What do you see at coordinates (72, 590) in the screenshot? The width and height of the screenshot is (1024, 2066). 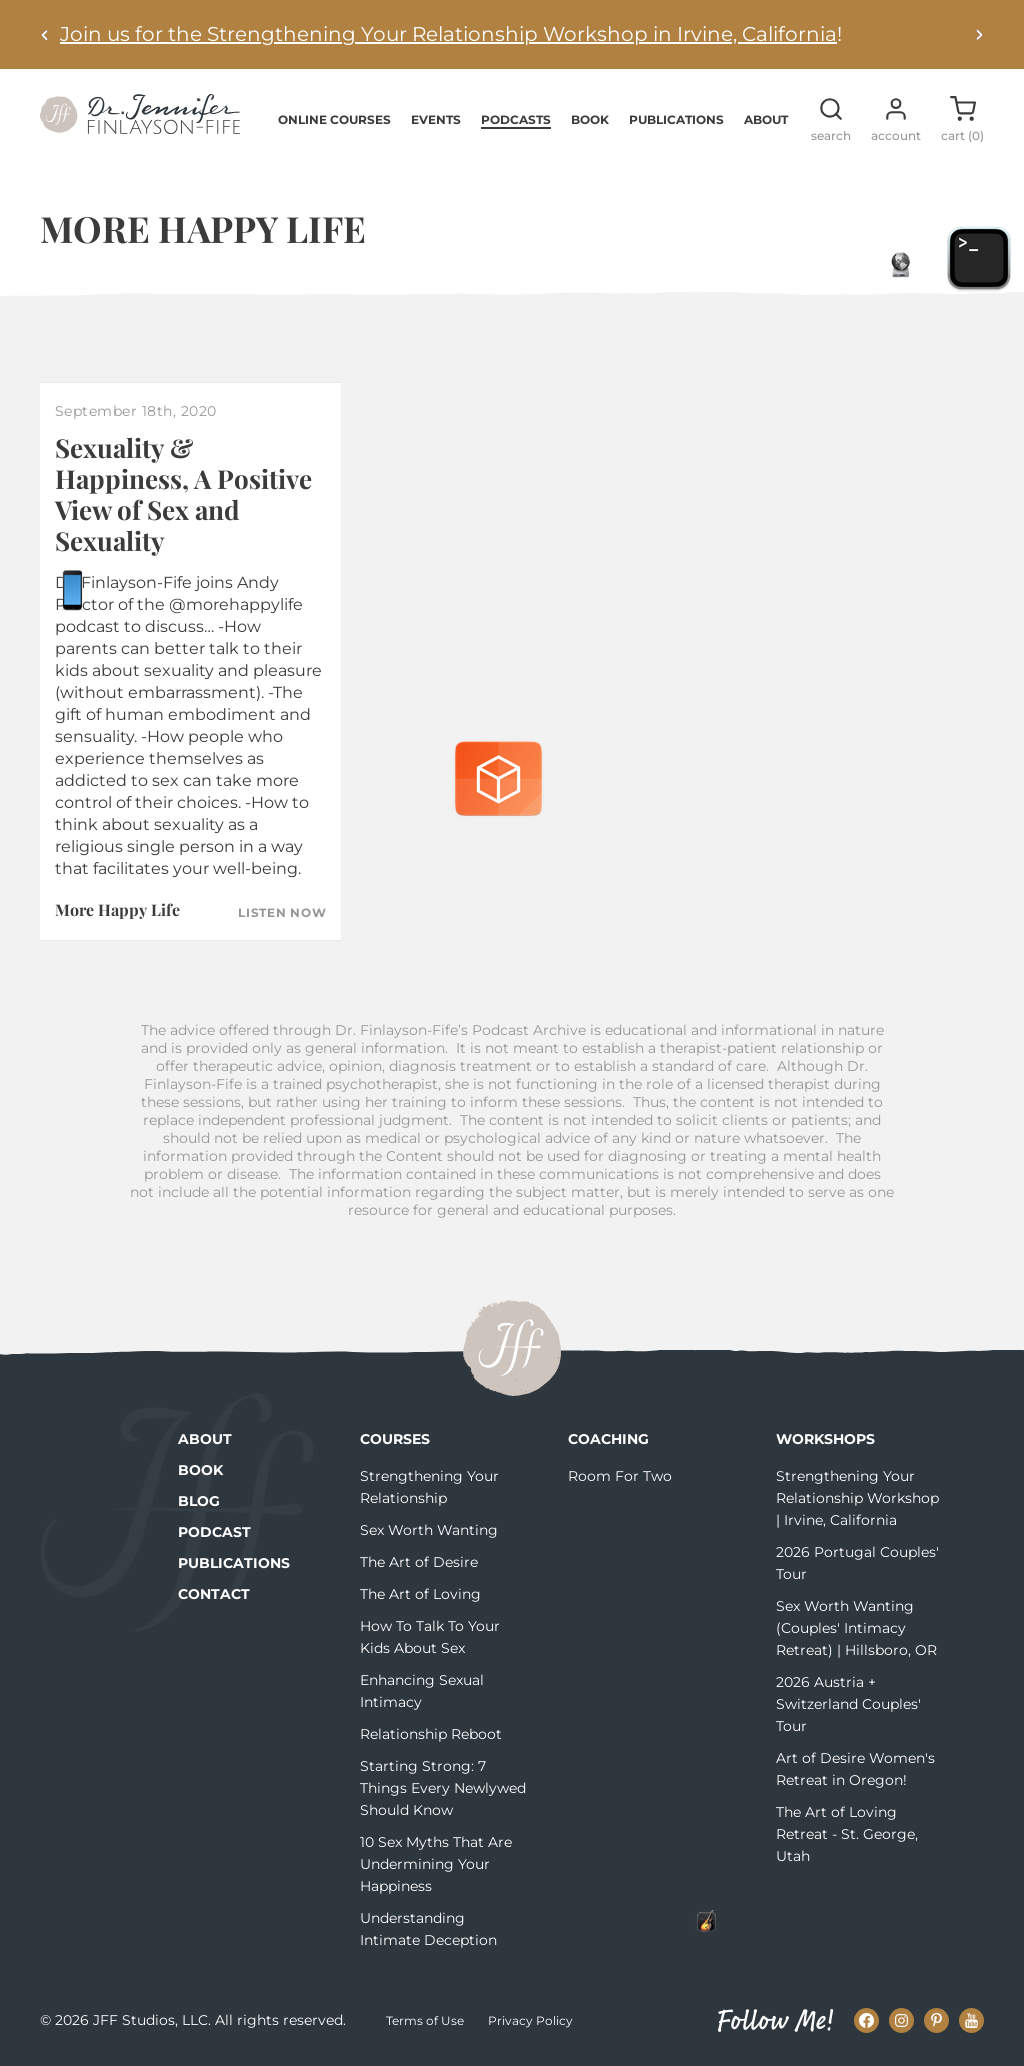 I see `indicates a connected iPhone device` at bounding box center [72, 590].